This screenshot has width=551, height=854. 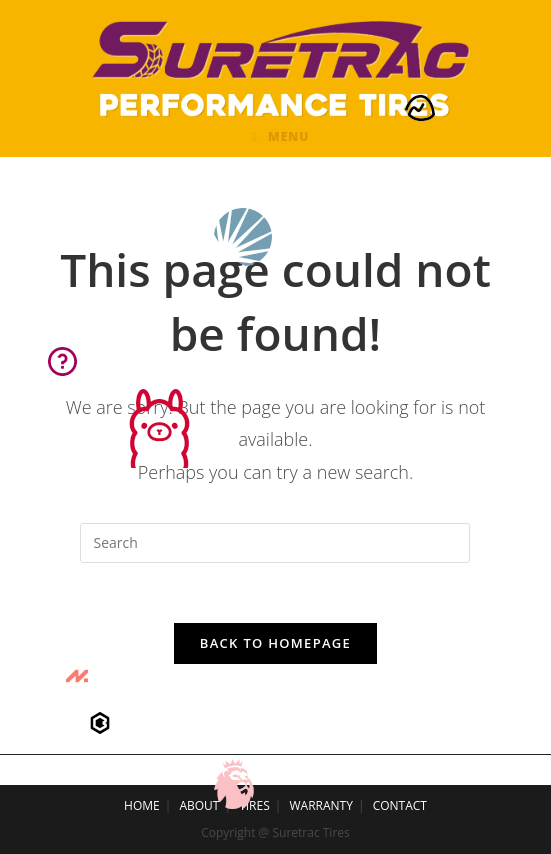 What do you see at coordinates (234, 784) in the screenshot?
I see `view Premier League content` at bounding box center [234, 784].